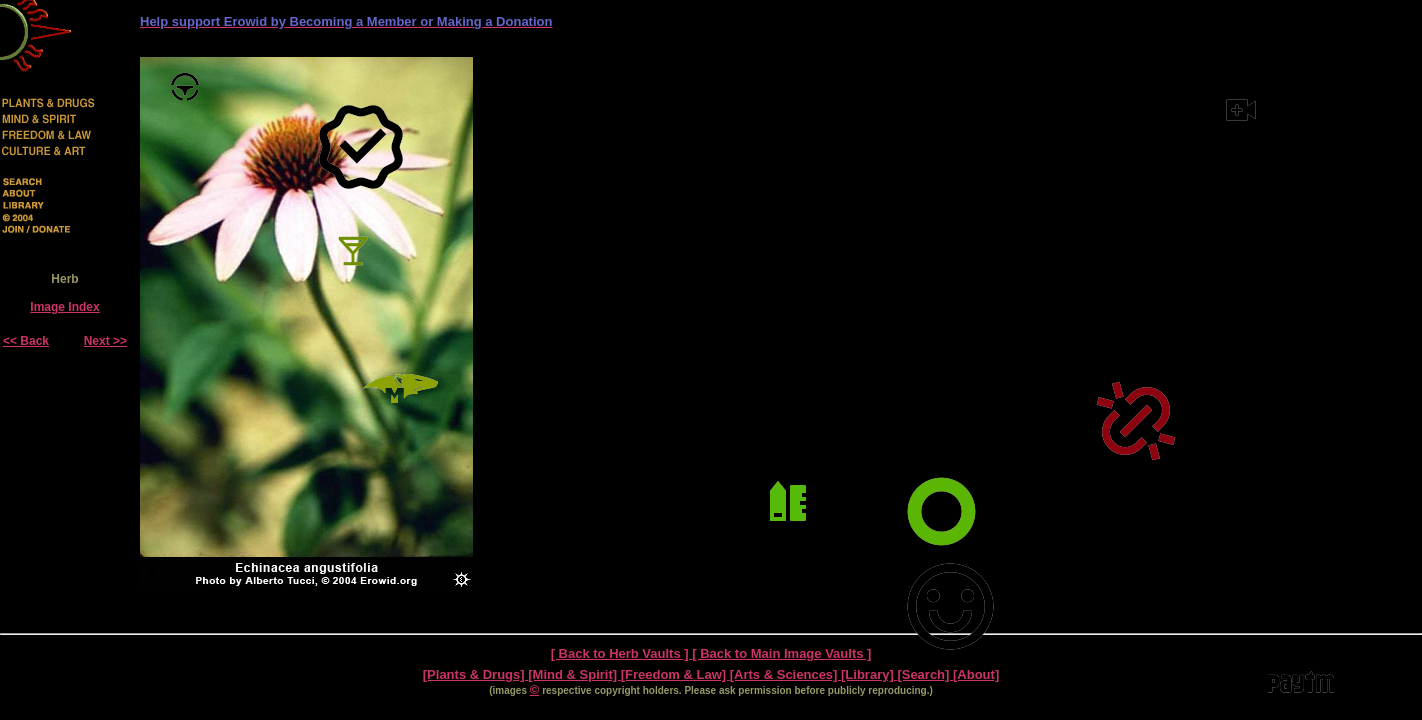  I want to click on open Paytm payment app, so click(1301, 682).